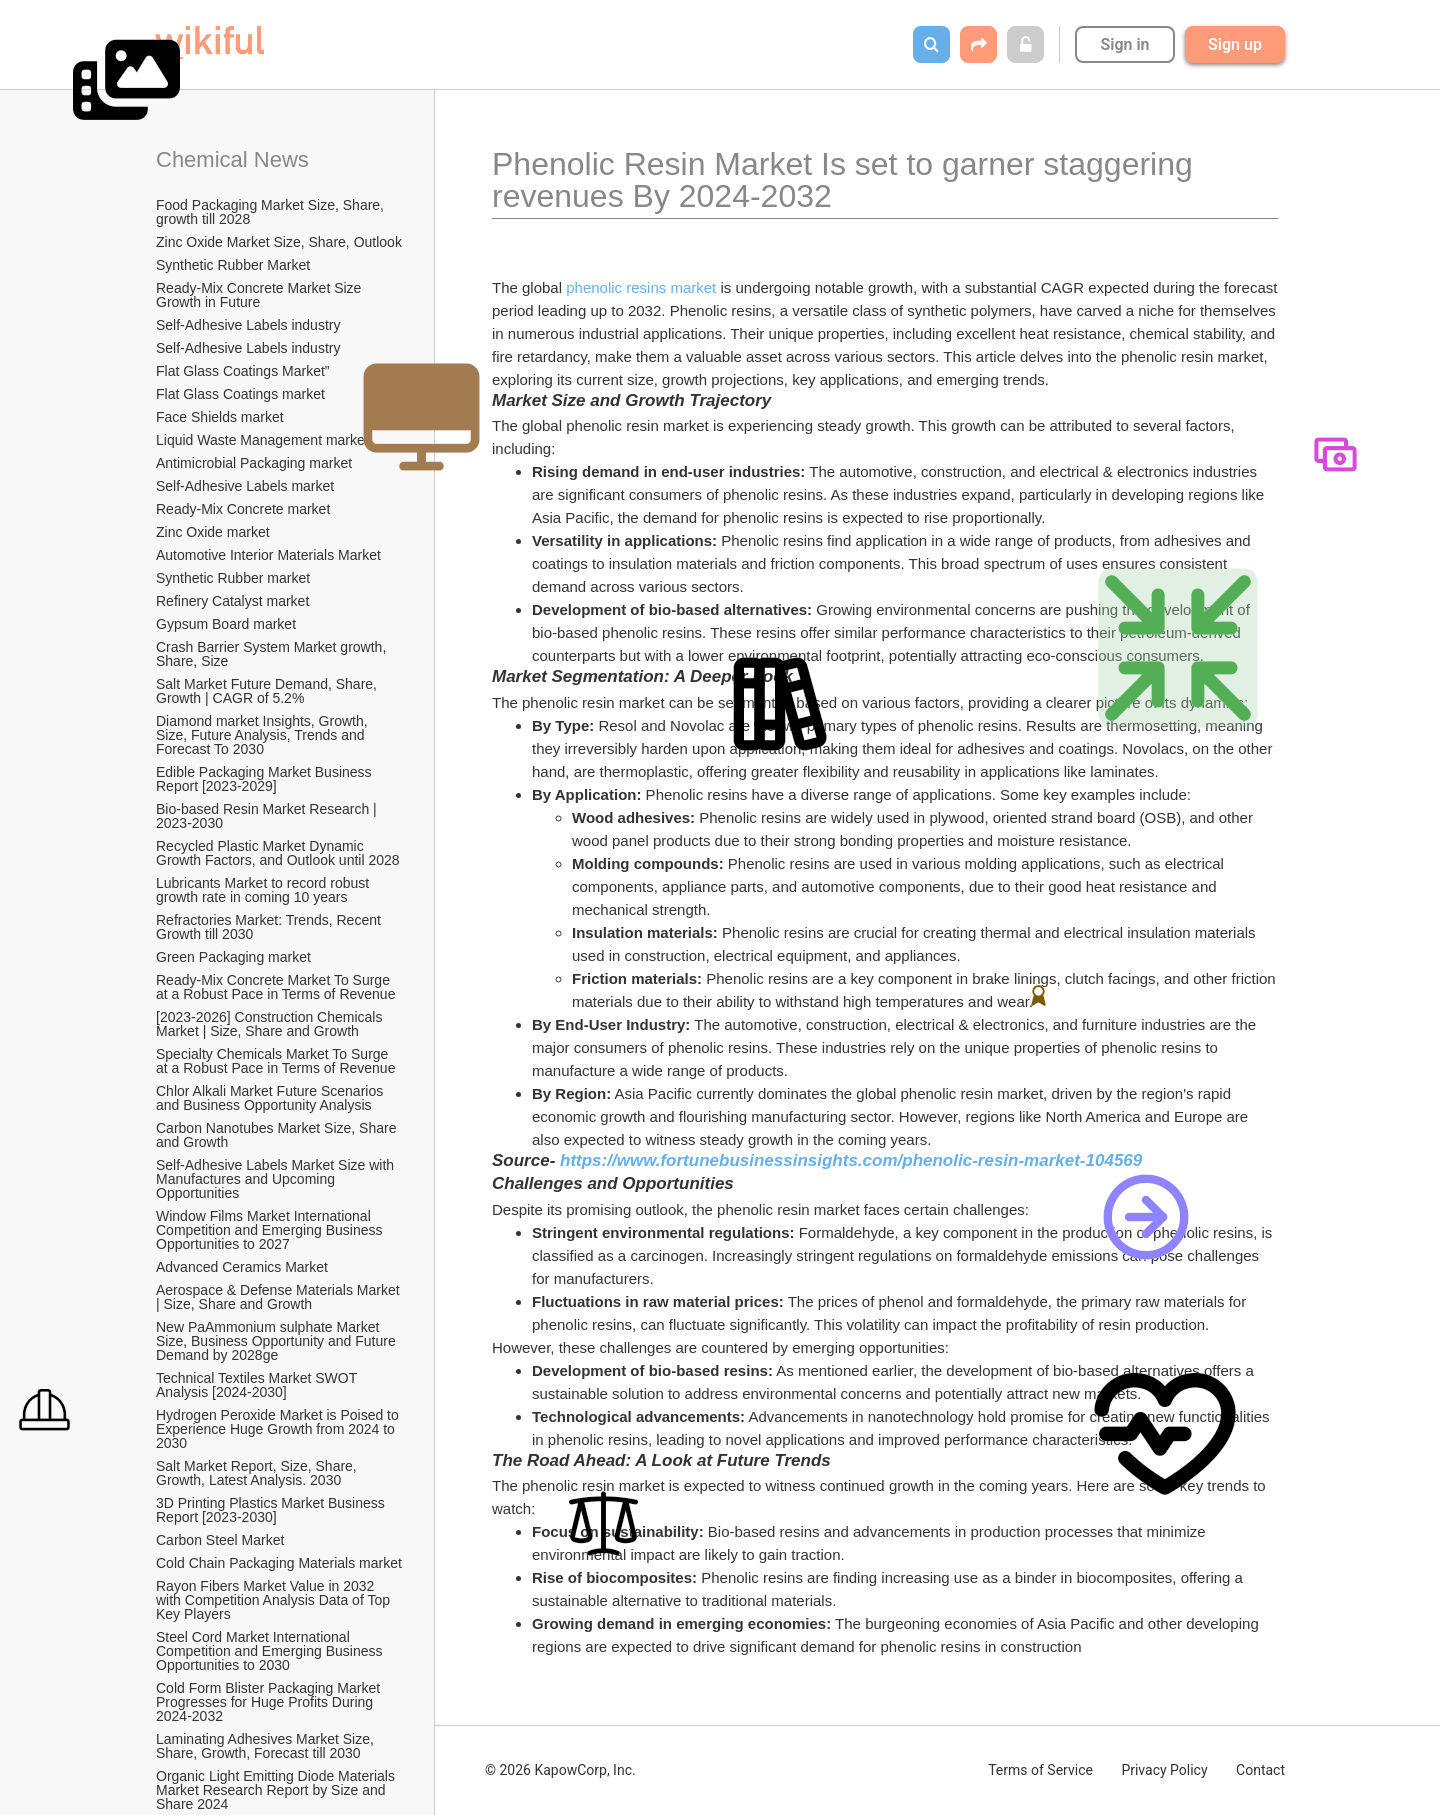 Image resolution: width=1440 pixels, height=1815 pixels. I want to click on access photo and video gallery, so click(126, 82).